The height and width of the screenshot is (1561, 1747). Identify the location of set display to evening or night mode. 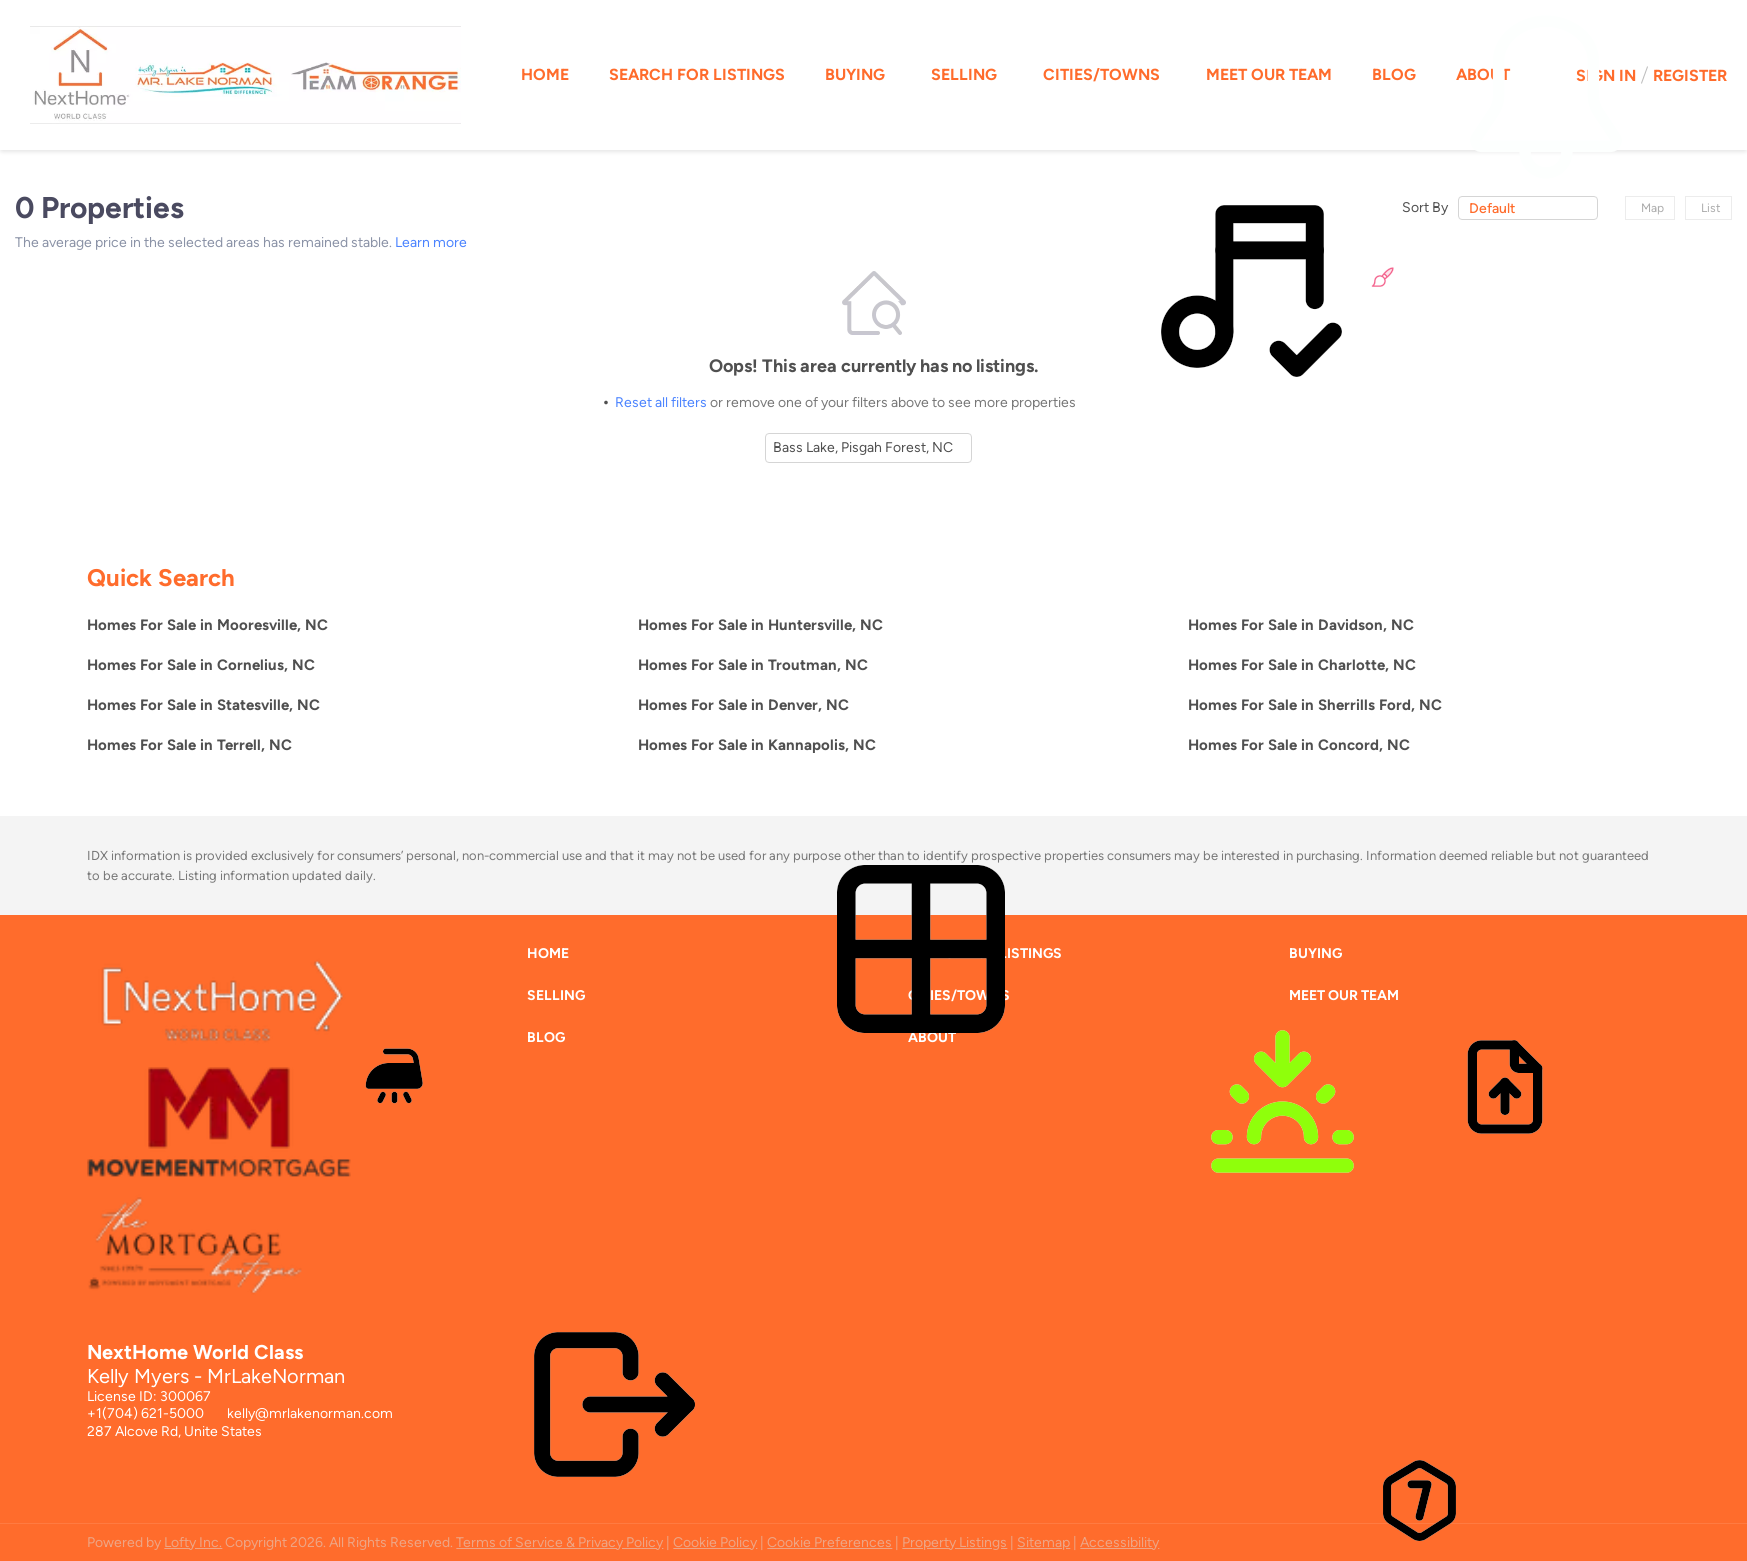
(1282, 1101).